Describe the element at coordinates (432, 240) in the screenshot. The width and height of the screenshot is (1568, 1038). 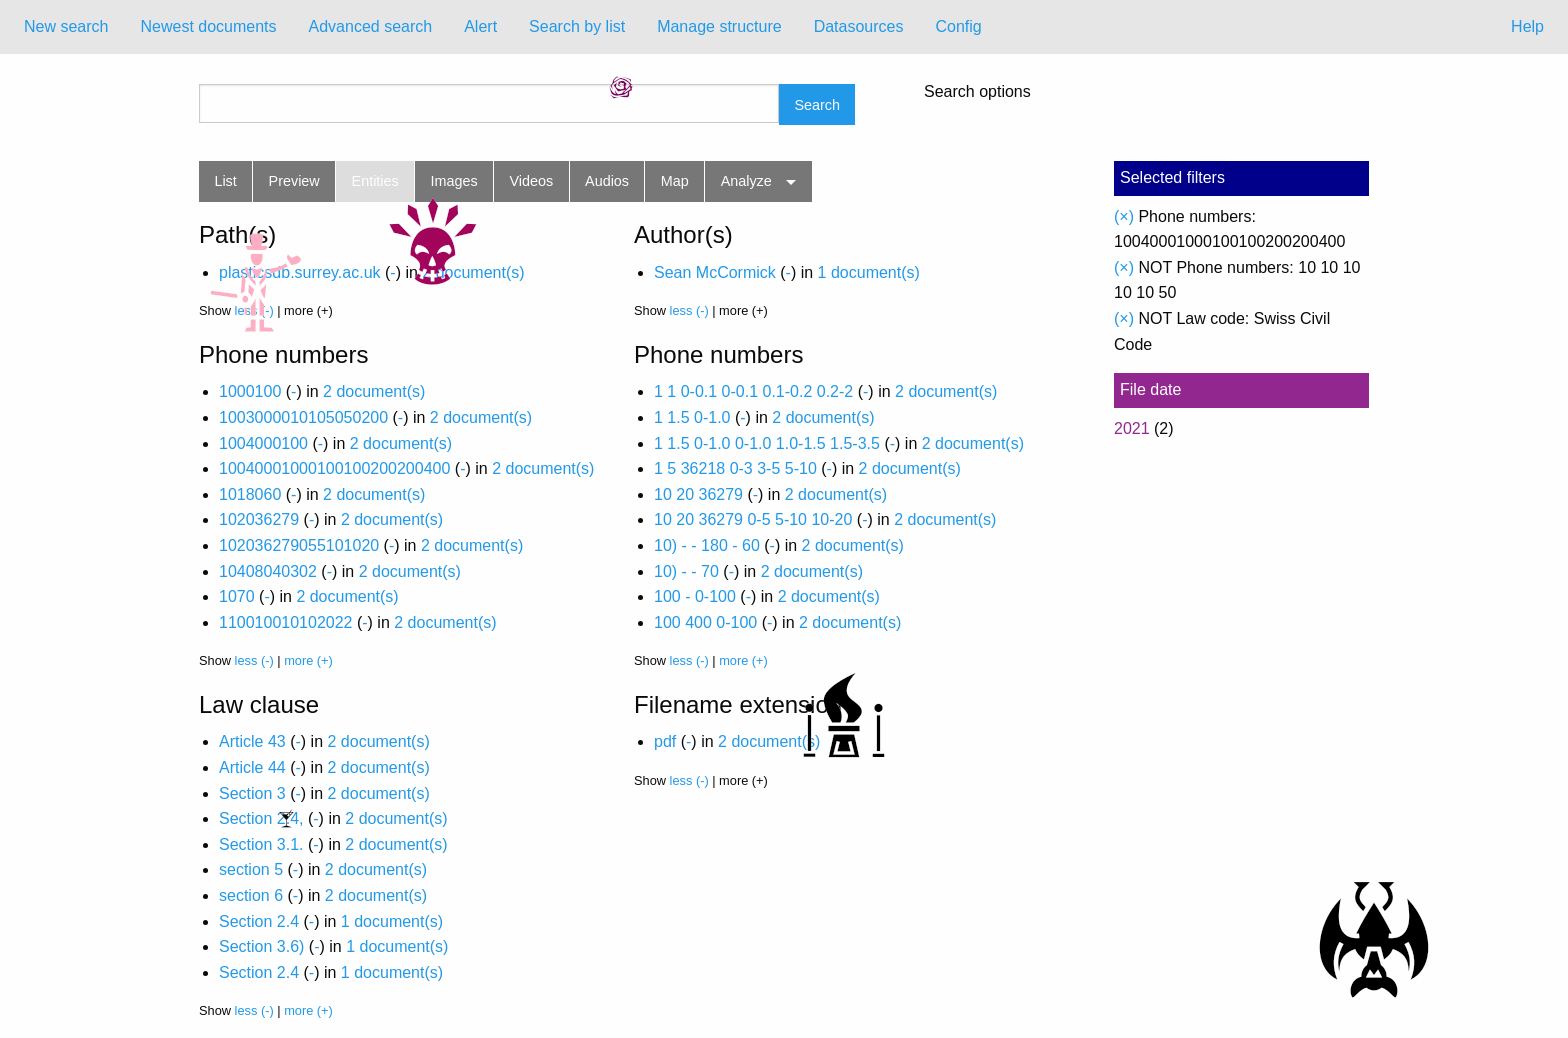
I see `indicates a fun or casual death/game over state` at that location.